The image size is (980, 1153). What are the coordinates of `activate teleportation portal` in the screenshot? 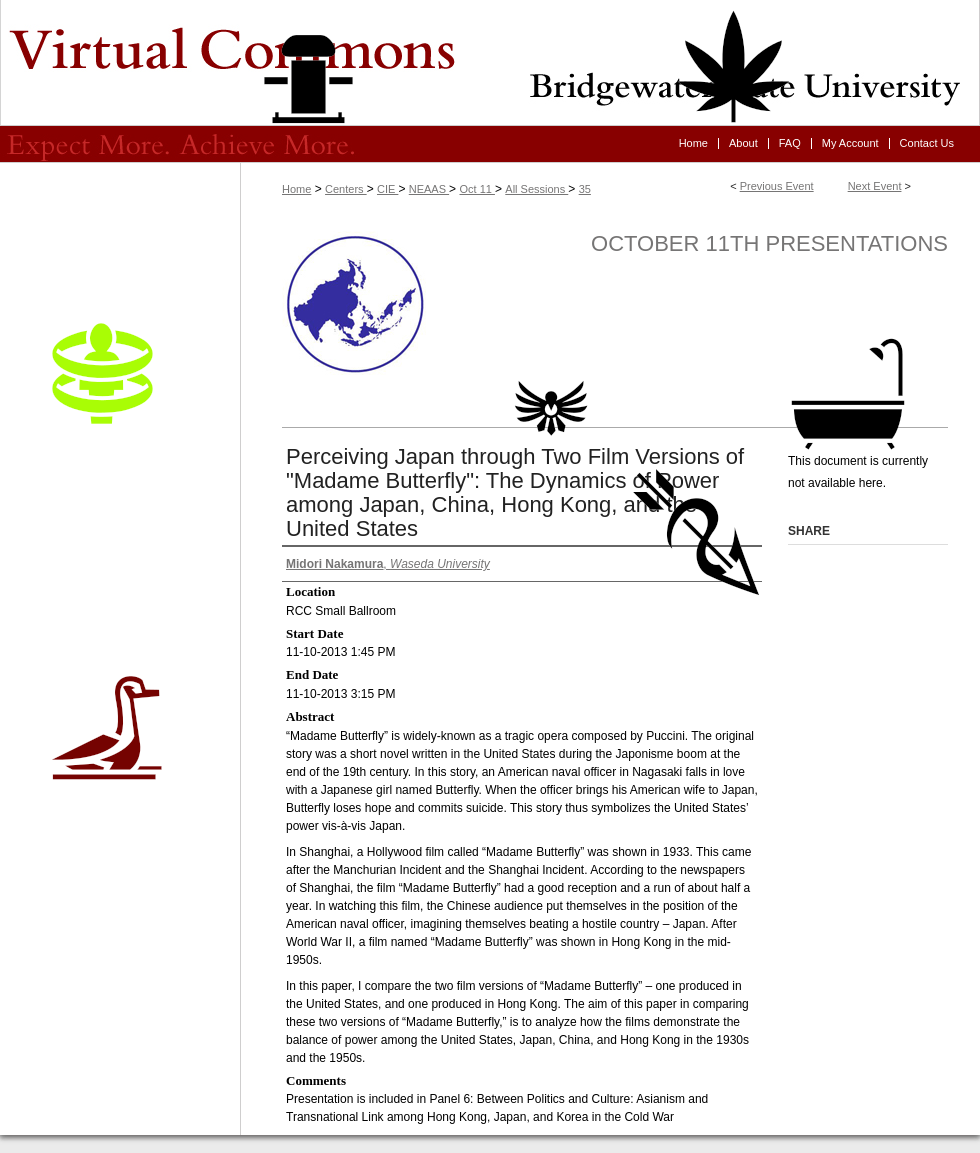 It's located at (102, 373).